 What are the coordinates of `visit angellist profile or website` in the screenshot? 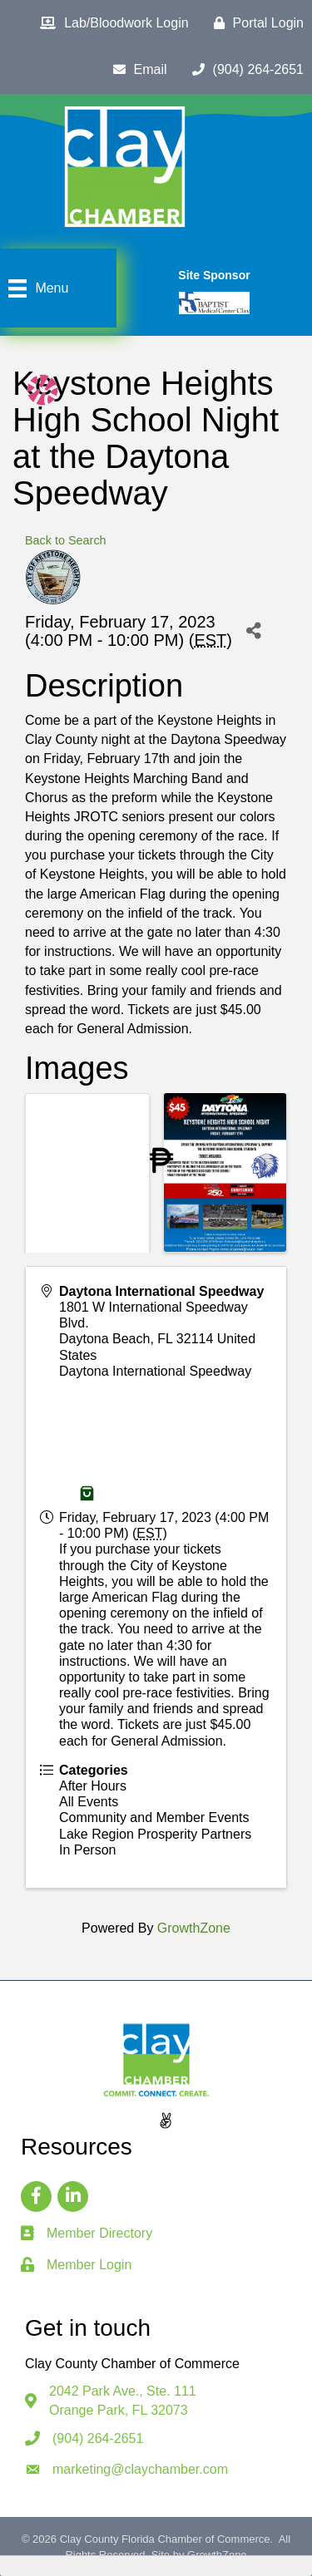 It's located at (166, 2120).